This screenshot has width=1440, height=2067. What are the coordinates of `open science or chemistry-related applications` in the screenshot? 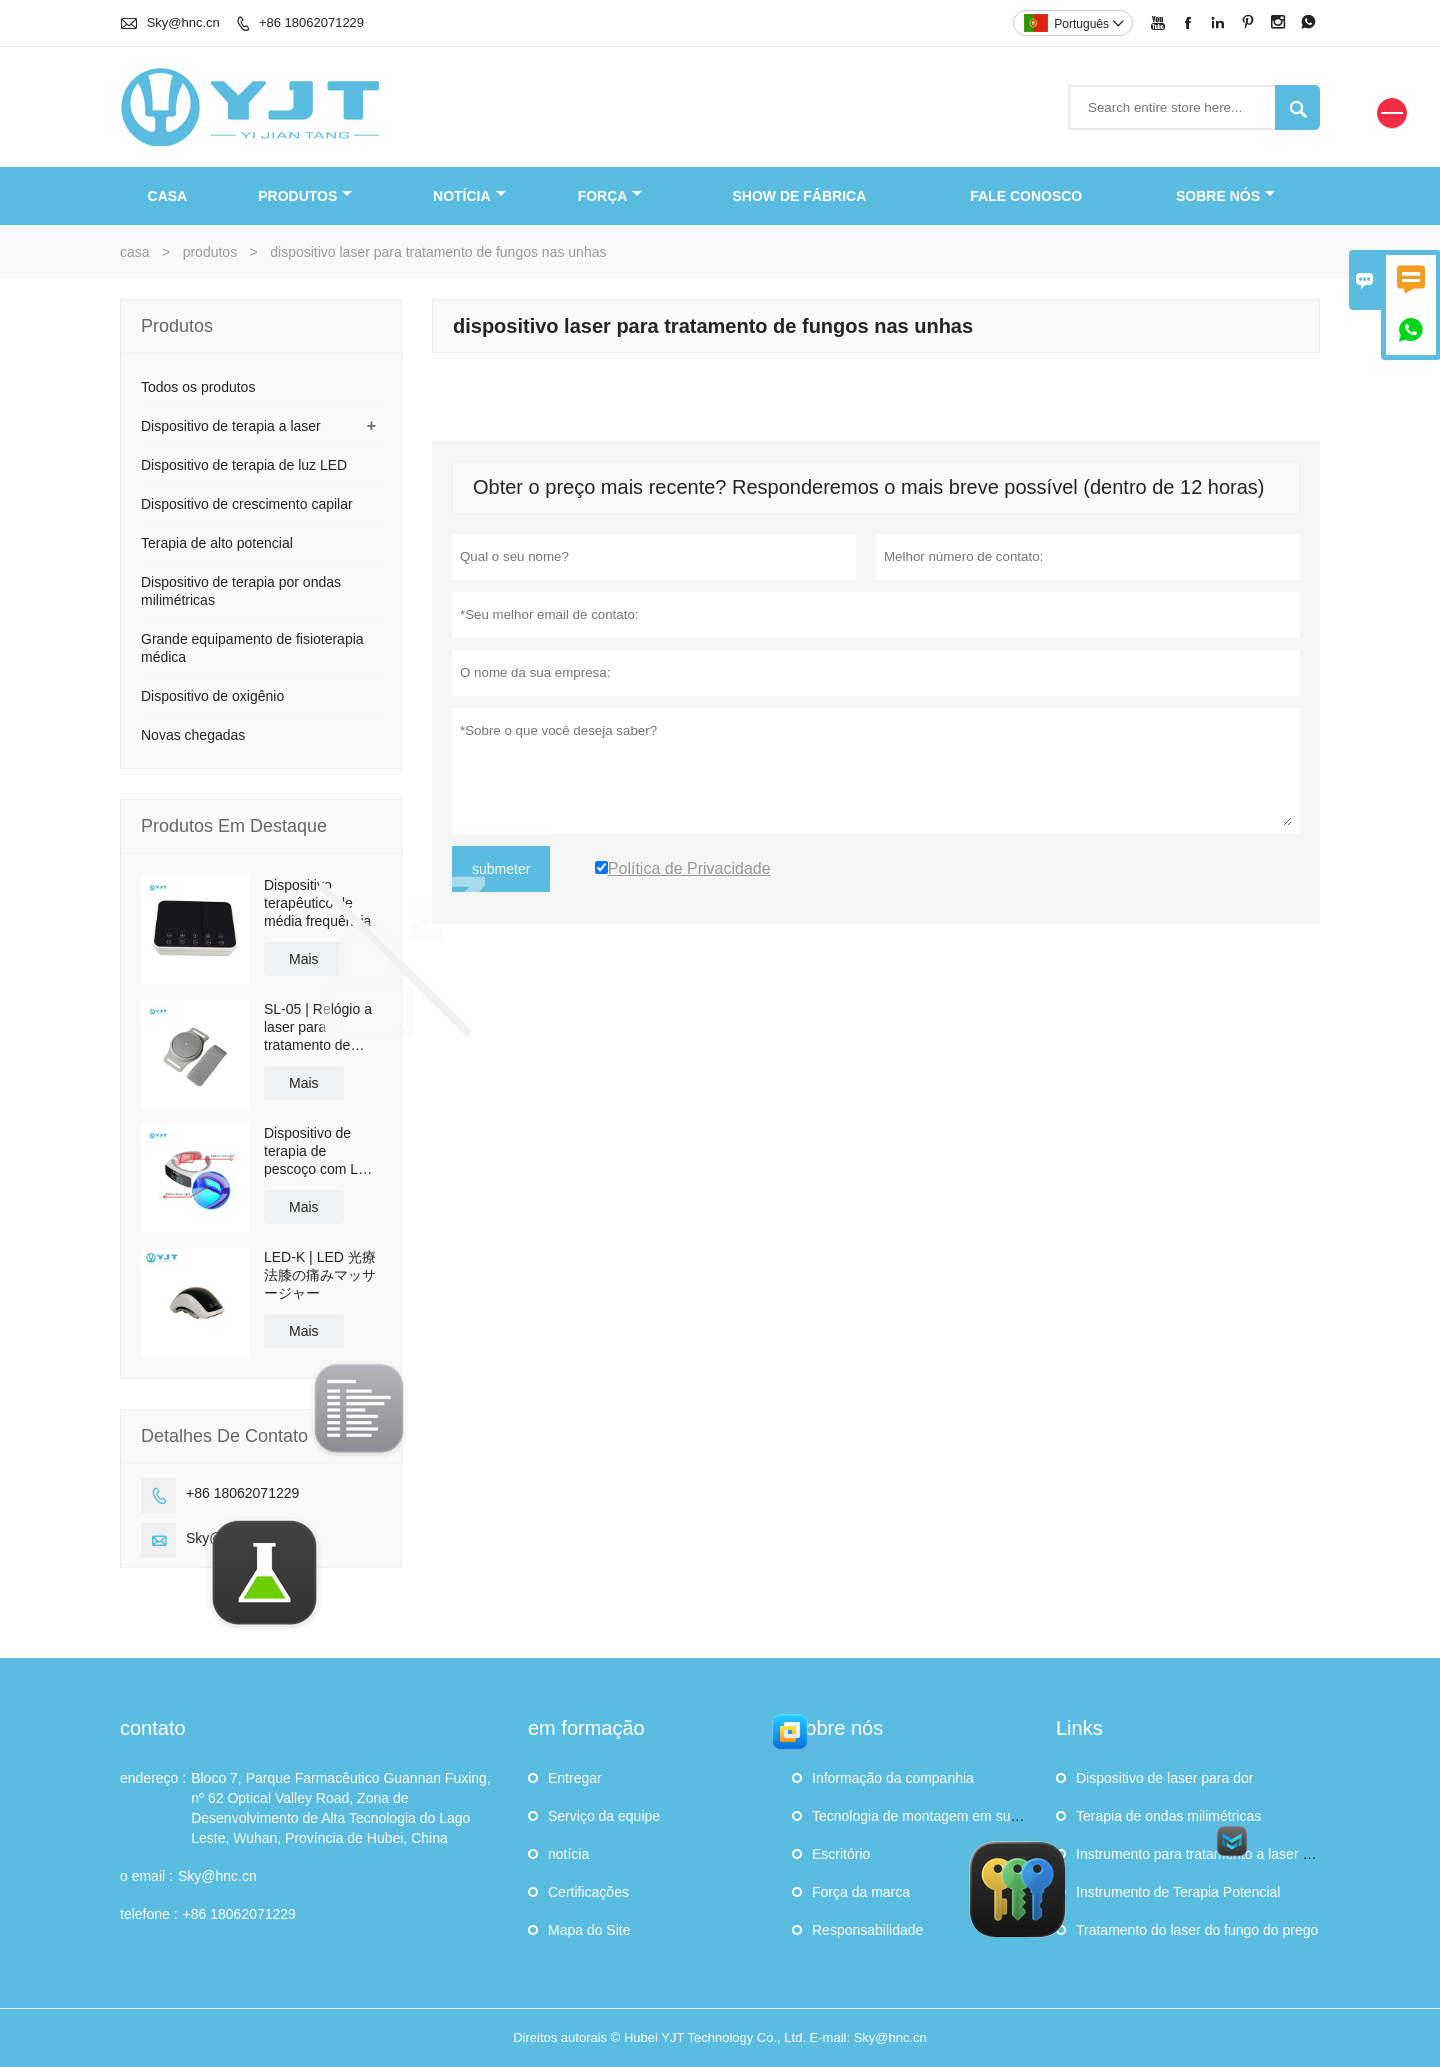 It's located at (264, 1574).